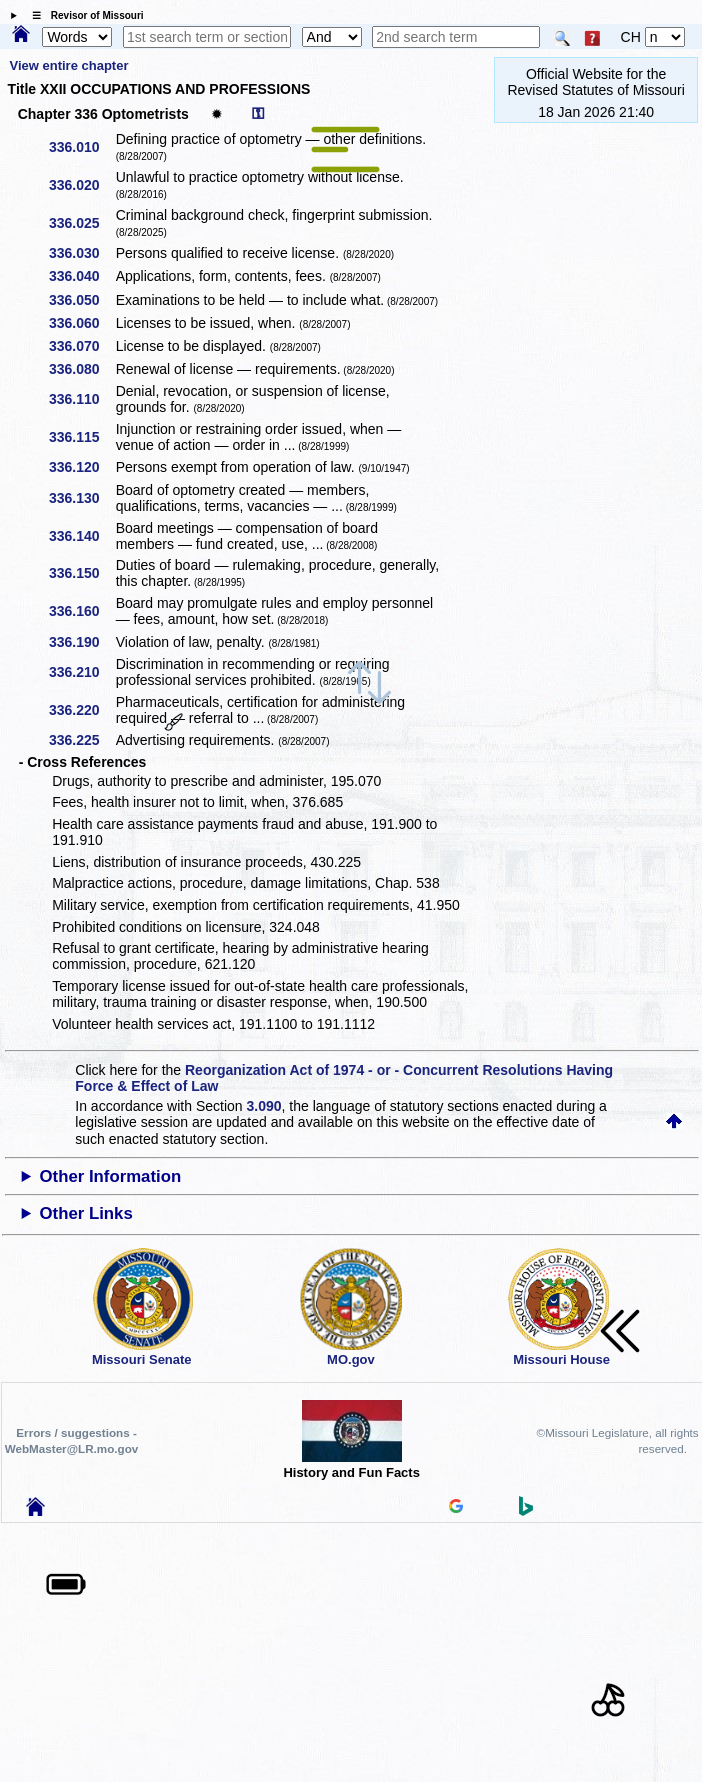  Describe the element at coordinates (174, 722) in the screenshot. I see `access drawing or painting tools` at that location.